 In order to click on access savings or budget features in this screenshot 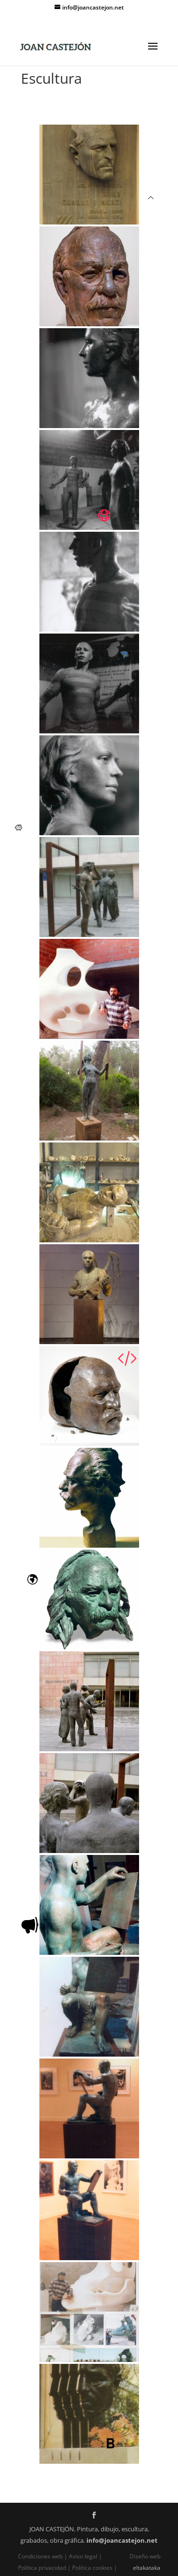, I will do `click(19, 828)`.